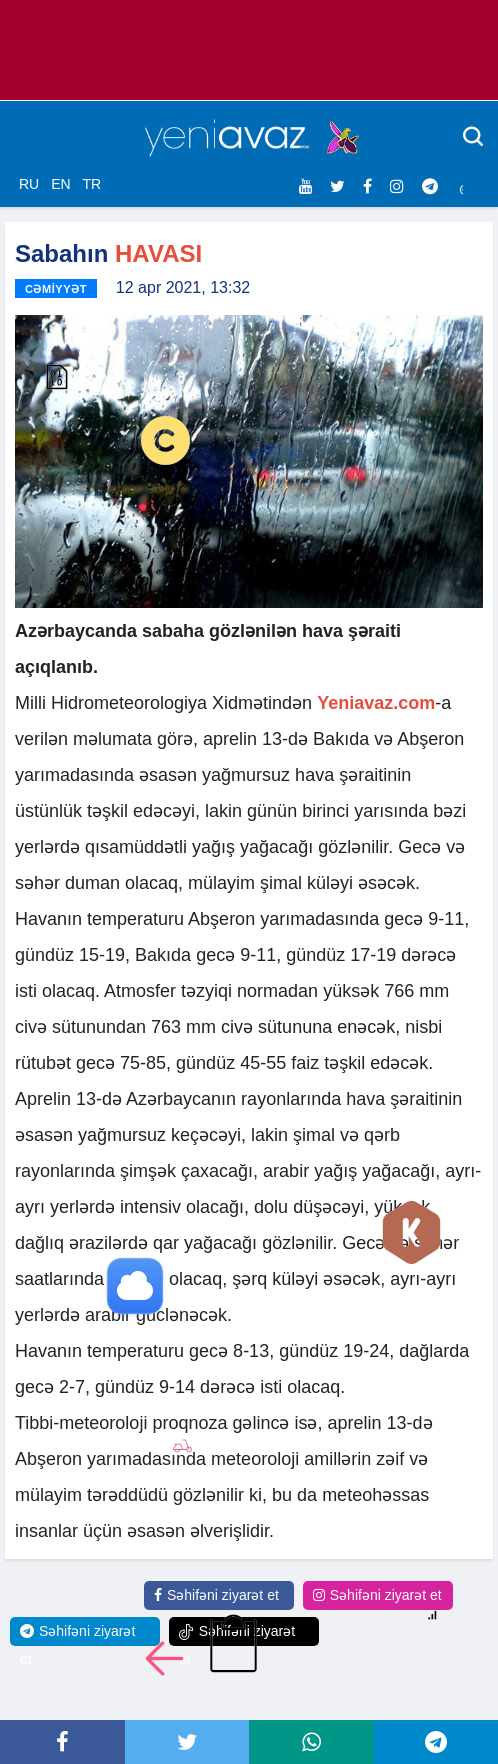 The image size is (498, 1764). I want to click on indicates a keyboard shortcut or hotkey, so click(411, 1232).